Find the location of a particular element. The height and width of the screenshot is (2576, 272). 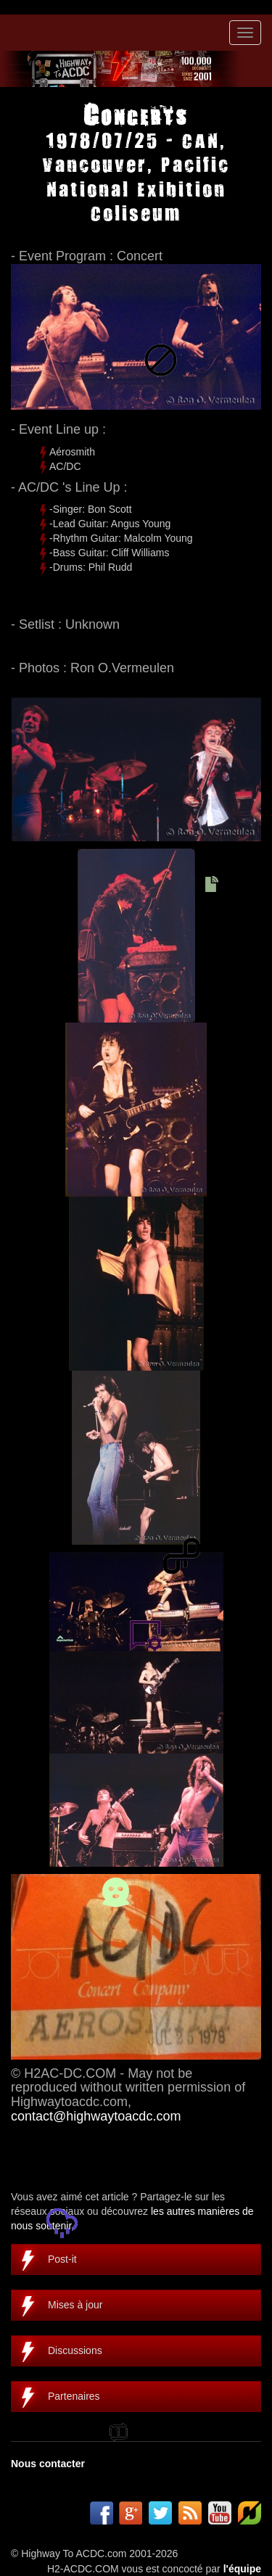

indicates a prohibited or restricted action is located at coordinates (160, 360).